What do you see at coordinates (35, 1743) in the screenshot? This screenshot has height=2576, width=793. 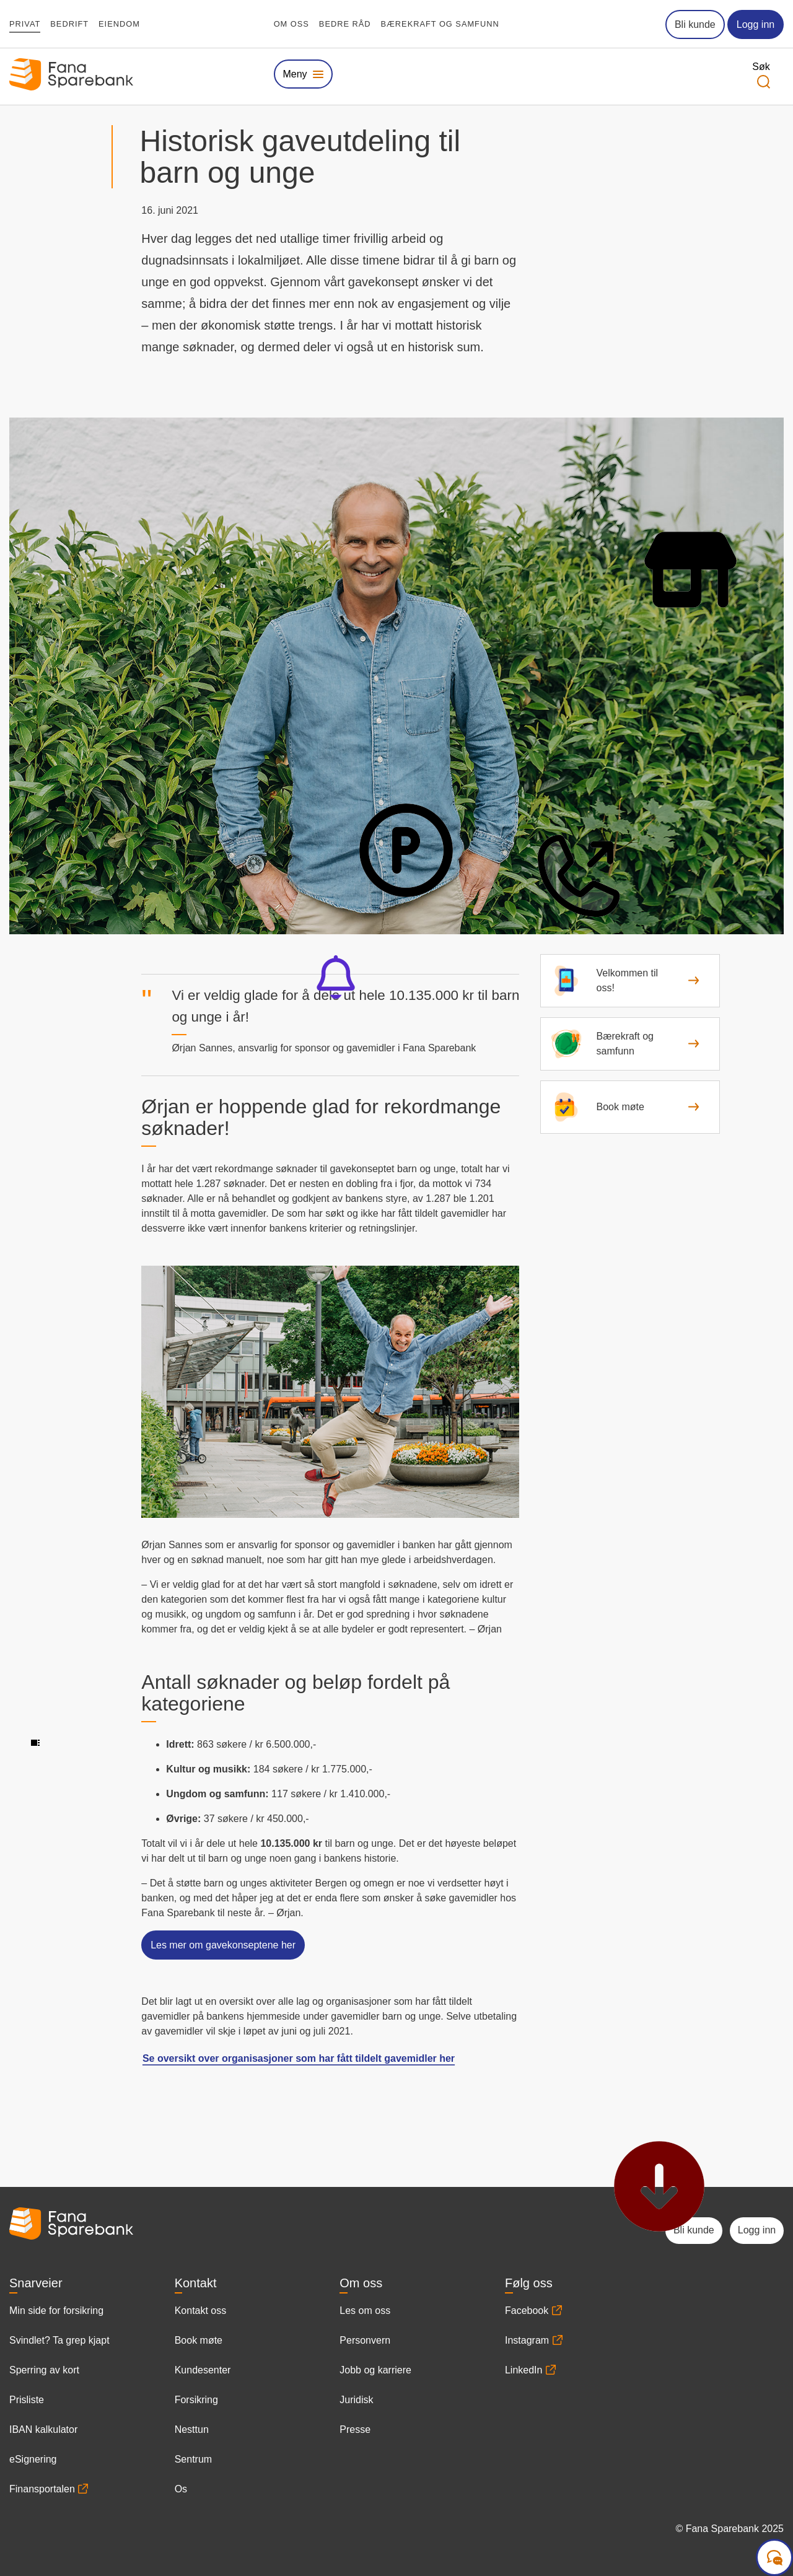 I see `toggle sidebar panel visibility` at bounding box center [35, 1743].